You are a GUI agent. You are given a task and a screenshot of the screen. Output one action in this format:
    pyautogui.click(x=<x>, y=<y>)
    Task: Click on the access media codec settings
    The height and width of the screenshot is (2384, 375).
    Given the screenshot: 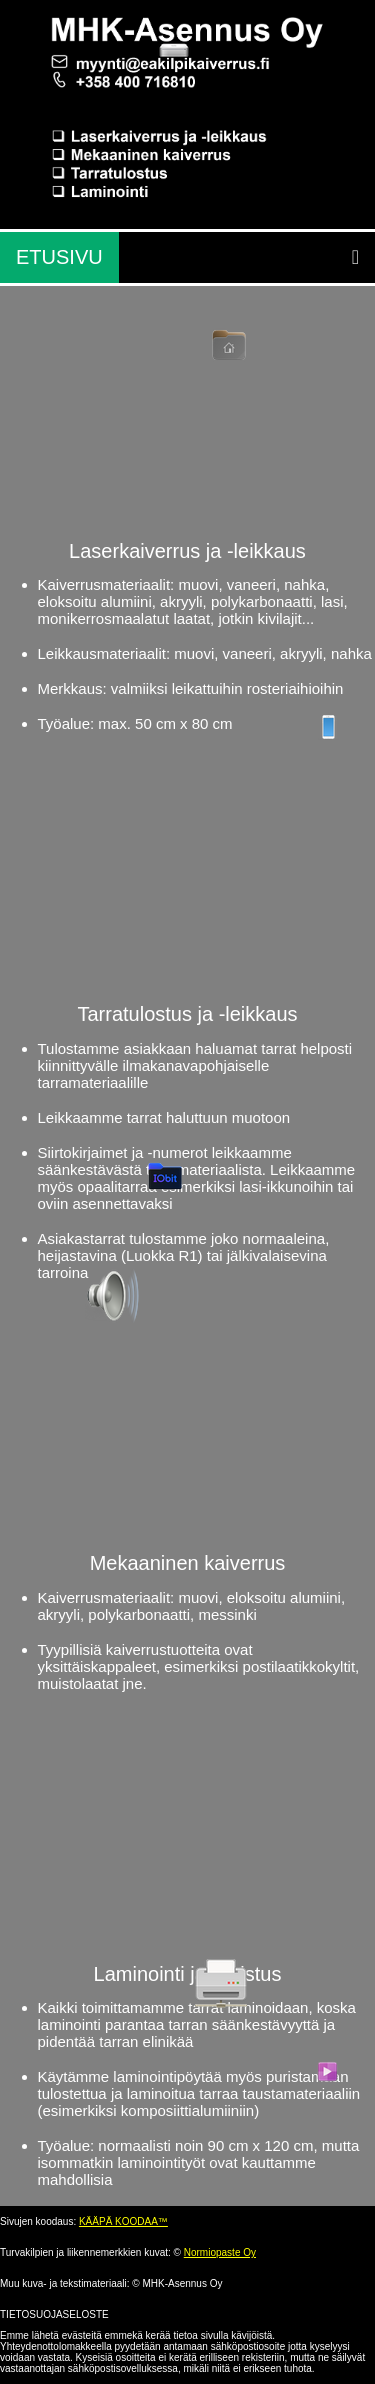 What is the action you would take?
    pyautogui.click(x=327, y=2071)
    